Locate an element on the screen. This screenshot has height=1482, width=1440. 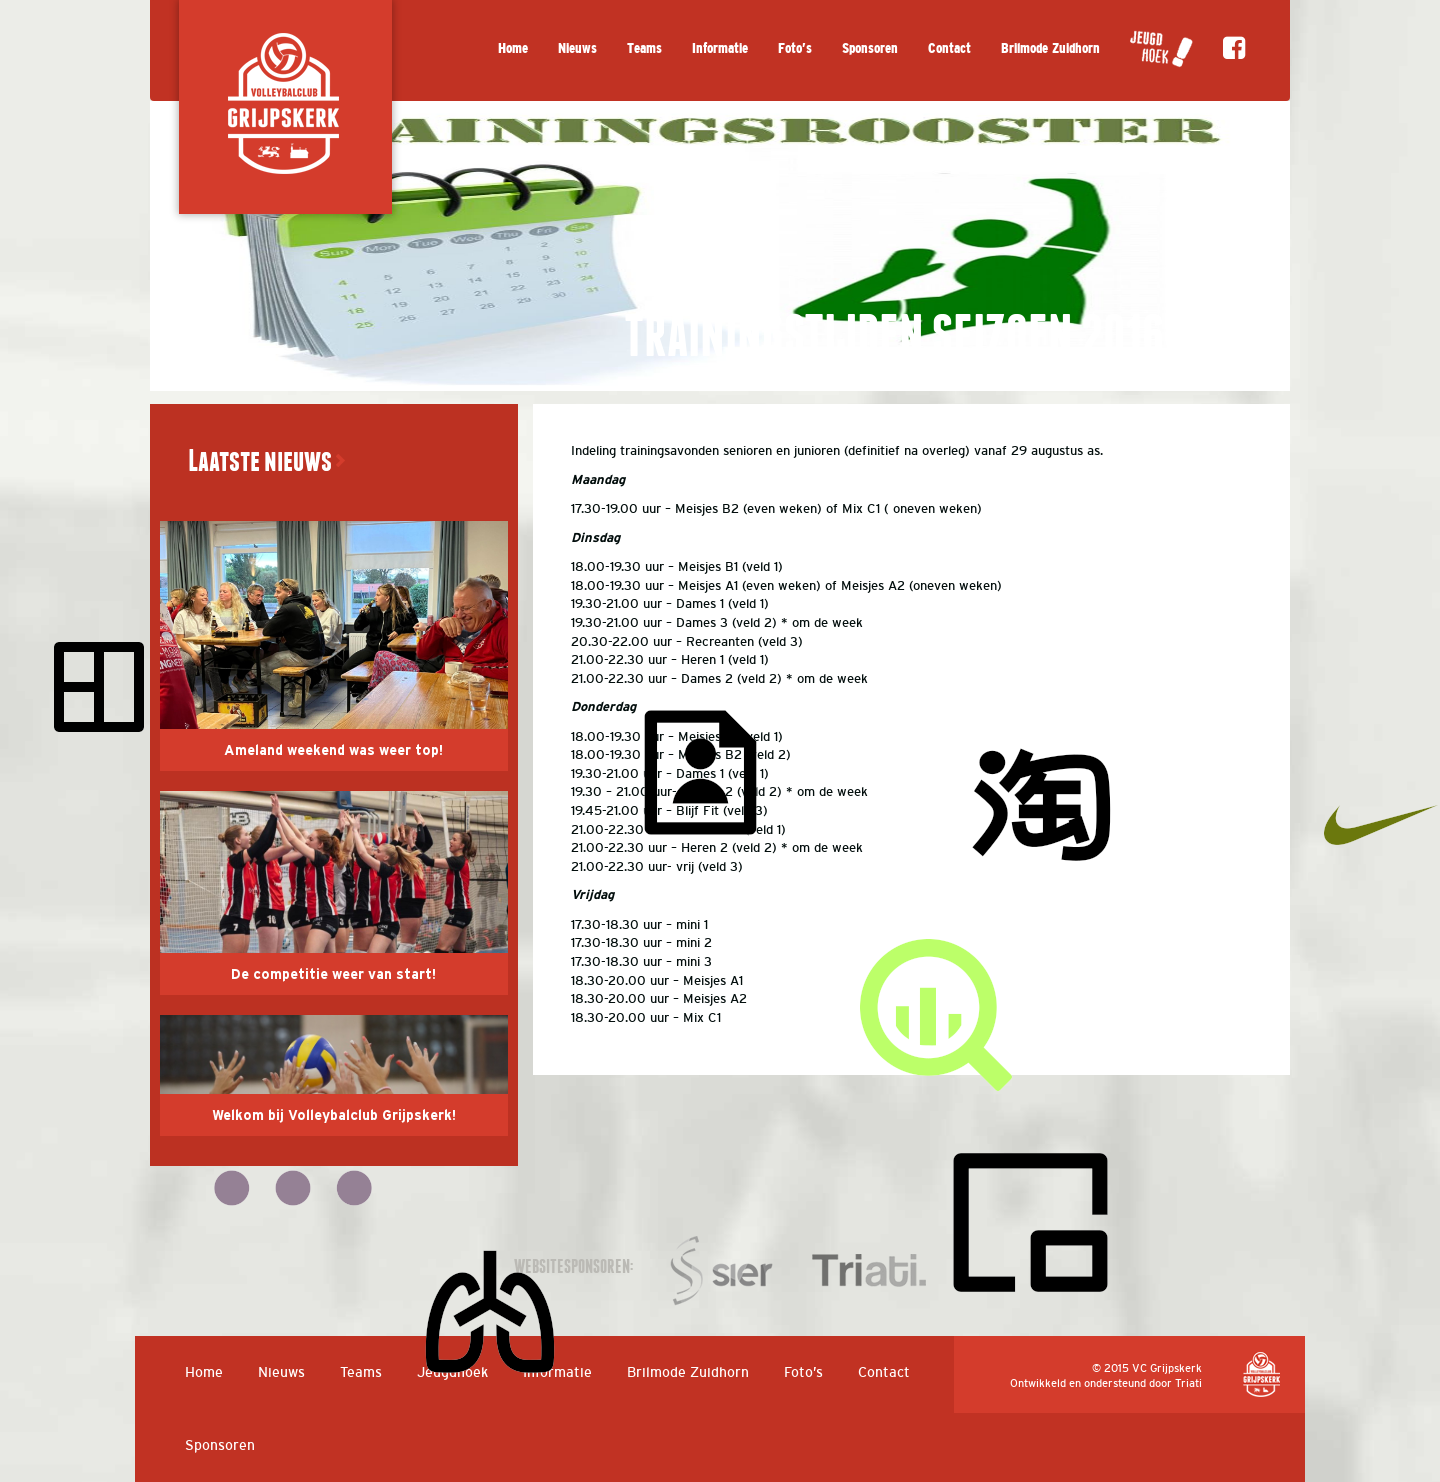
switch to grid layout view is located at coordinates (99, 687).